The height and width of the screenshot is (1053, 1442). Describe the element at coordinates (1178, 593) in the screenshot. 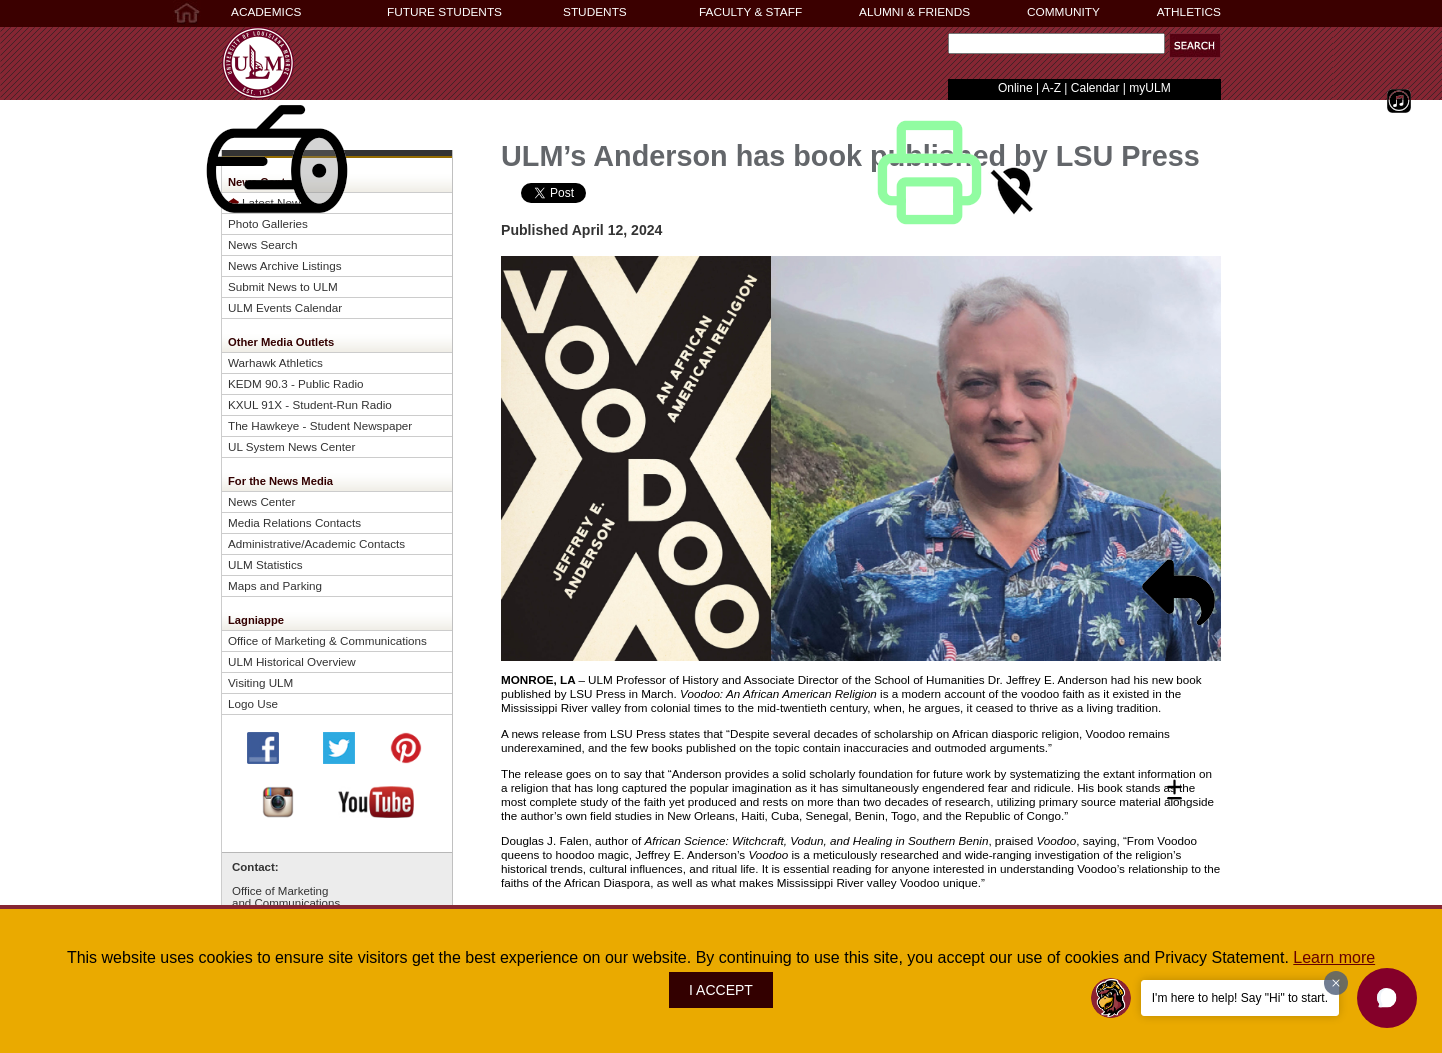

I see `reply to an email or message` at that location.